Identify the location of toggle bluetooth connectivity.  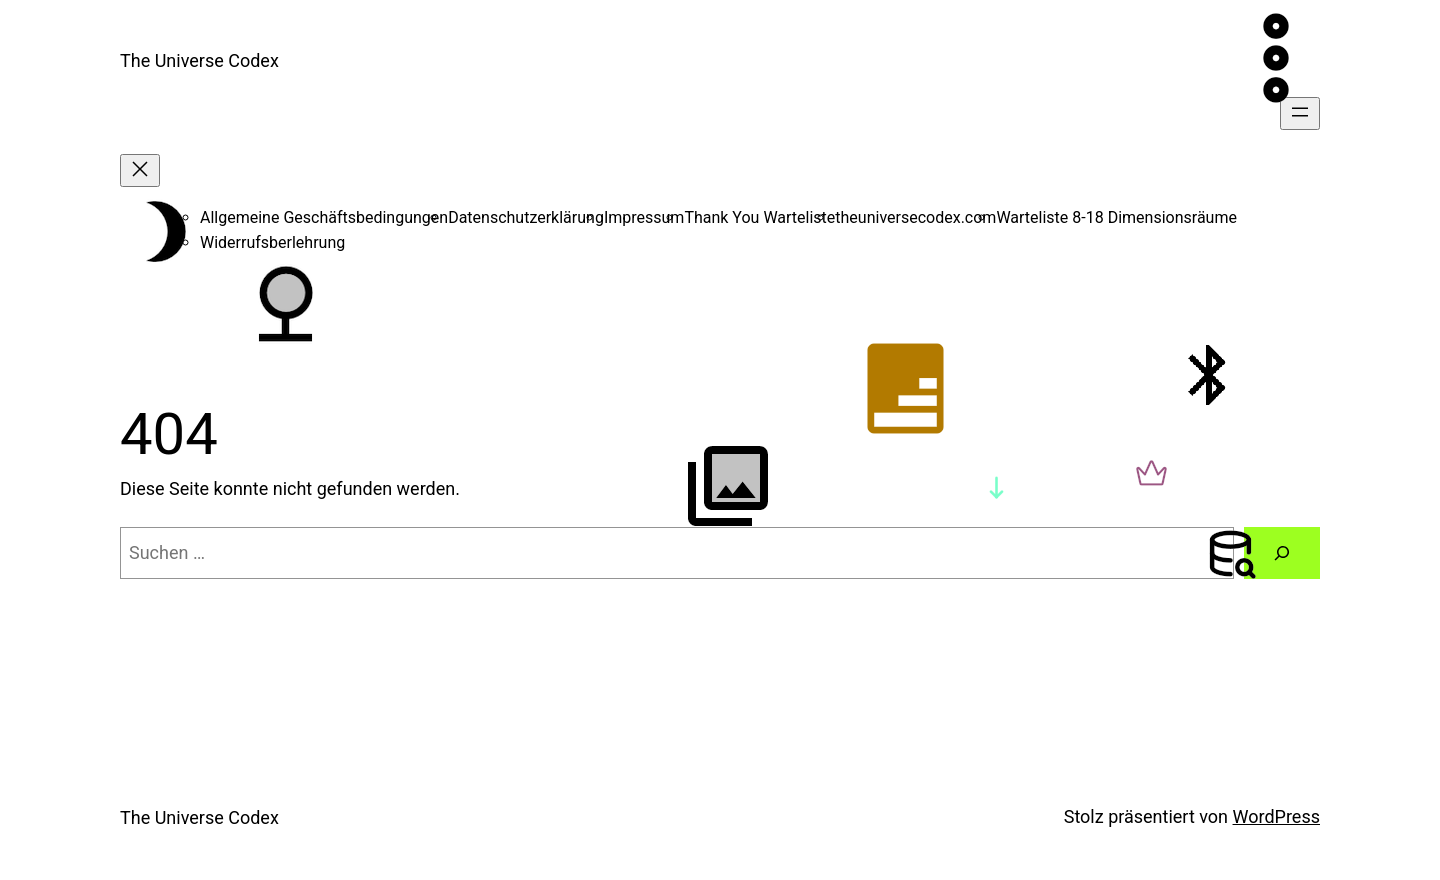
(1209, 375).